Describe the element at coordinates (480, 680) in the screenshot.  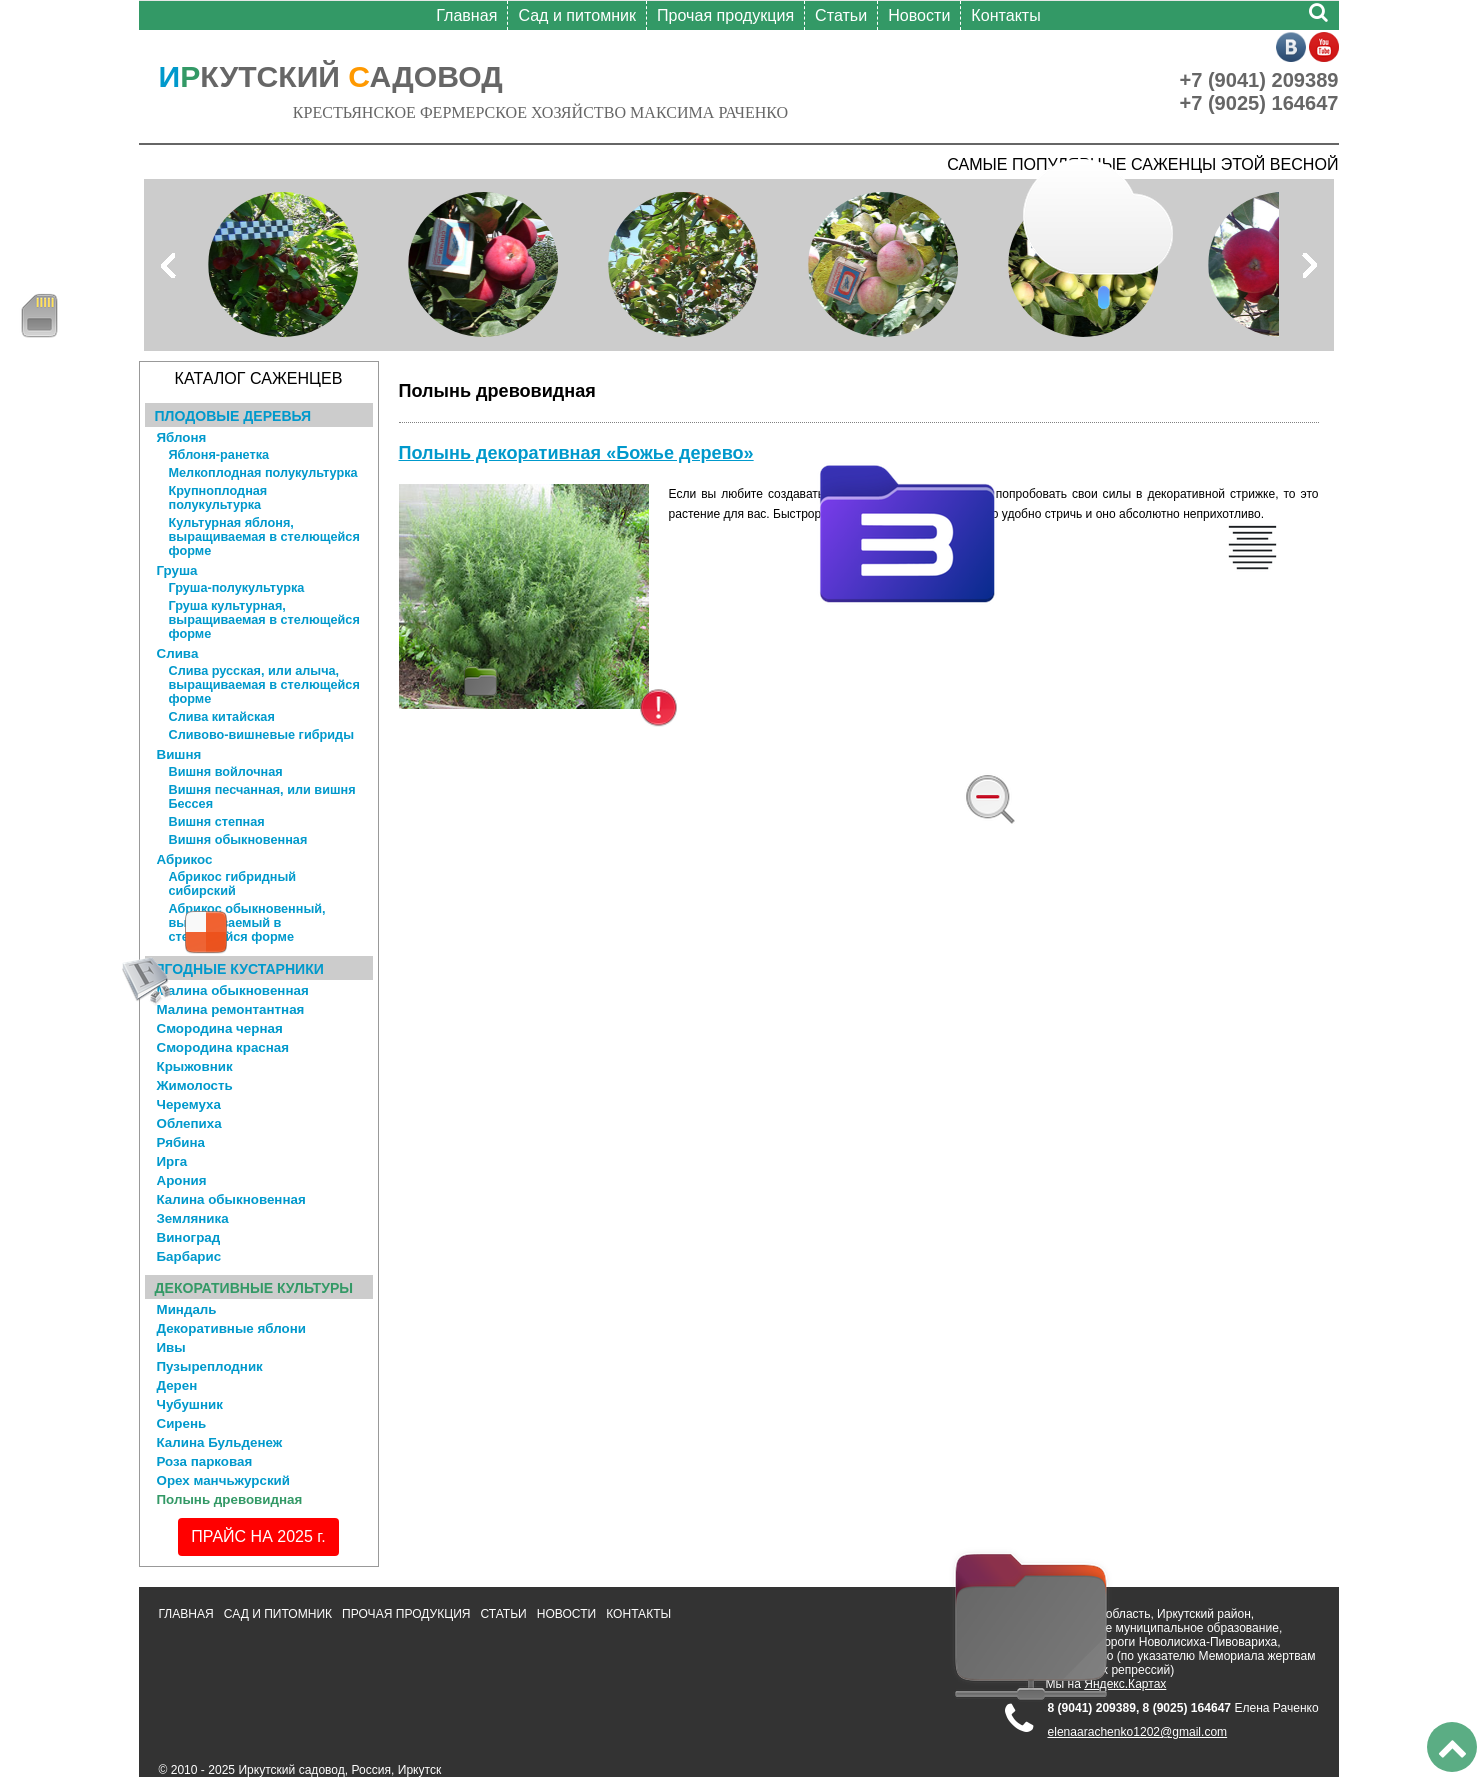
I see `drop files here to add to folder` at that location.